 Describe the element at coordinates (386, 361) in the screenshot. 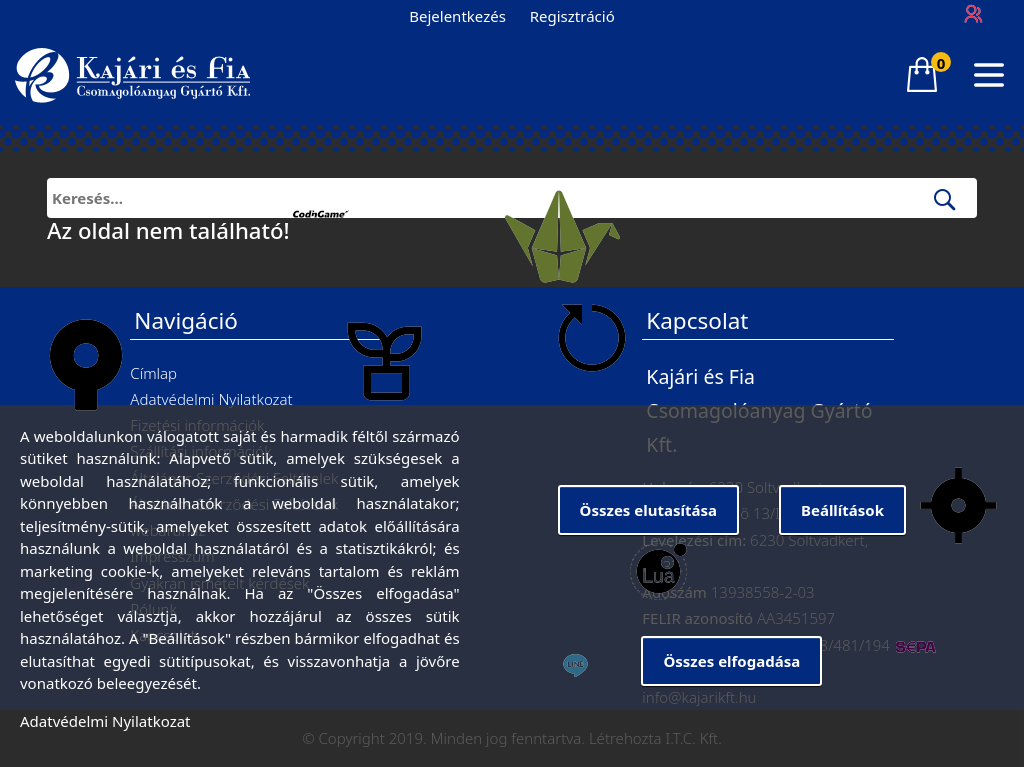

I see `access plant care or gardening features` at that location.